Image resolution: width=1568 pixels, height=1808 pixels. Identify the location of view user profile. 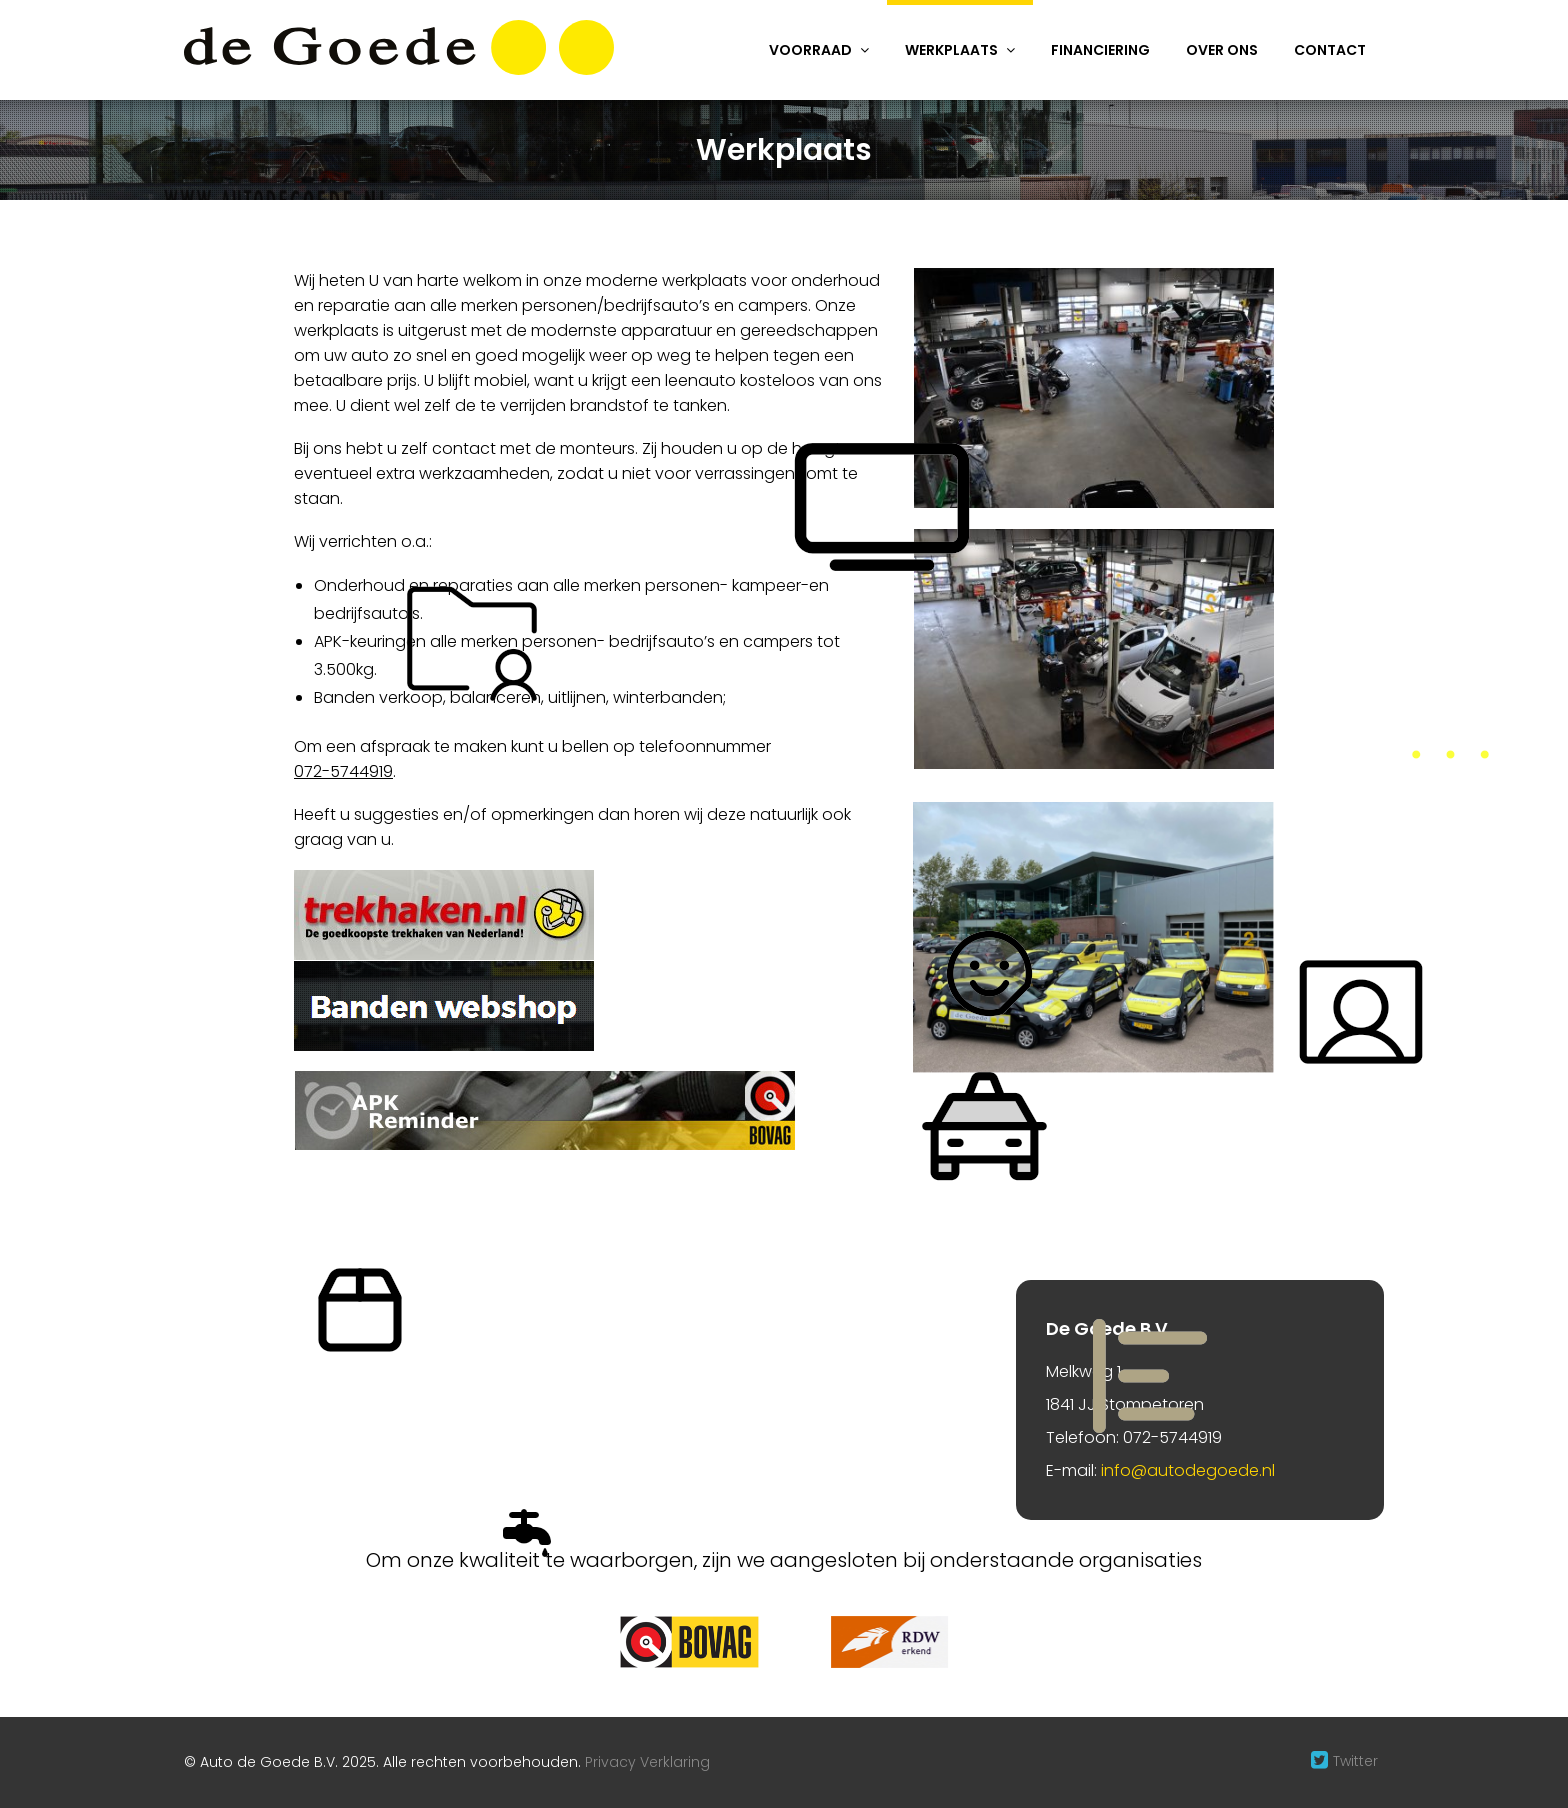
(1361, 1012).